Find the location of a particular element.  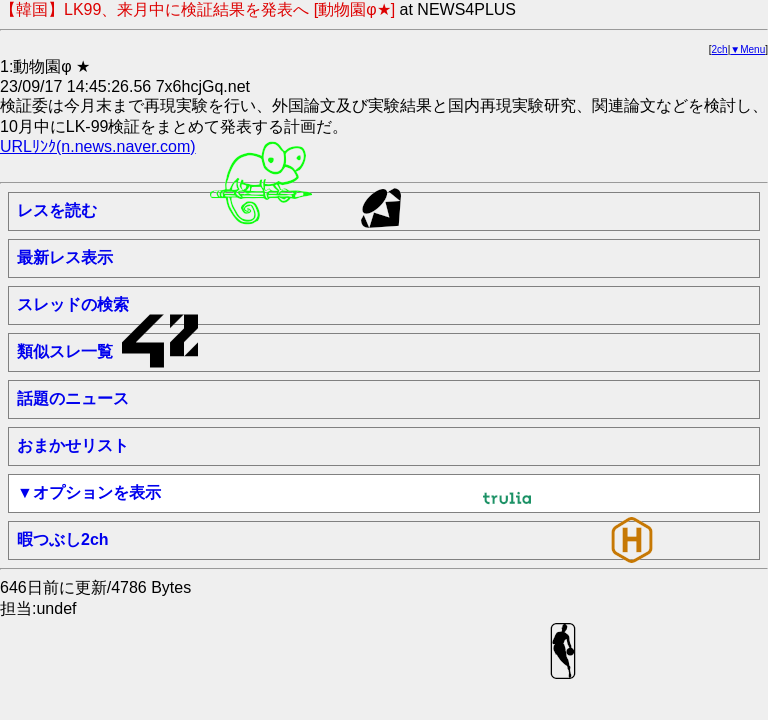

open the Trulia real estate app is located at coordinates (507, 498).